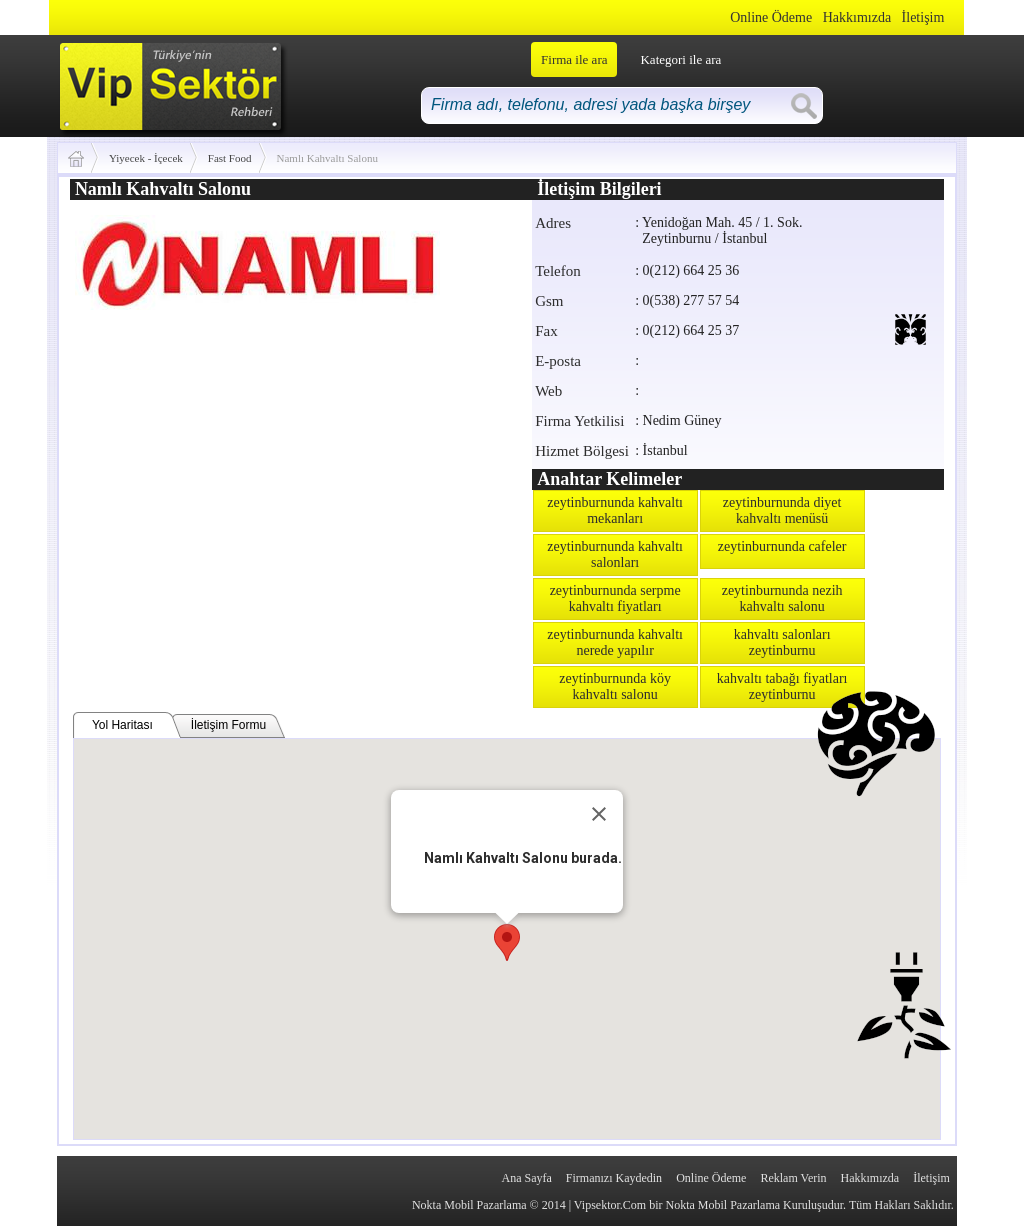 The width and height of the screenshot is (1024, 1226). What do you see at coordinates (910, 329) in the screenshot?
I see `indicates a versus or battle mode` at bounding box center [910, 329].